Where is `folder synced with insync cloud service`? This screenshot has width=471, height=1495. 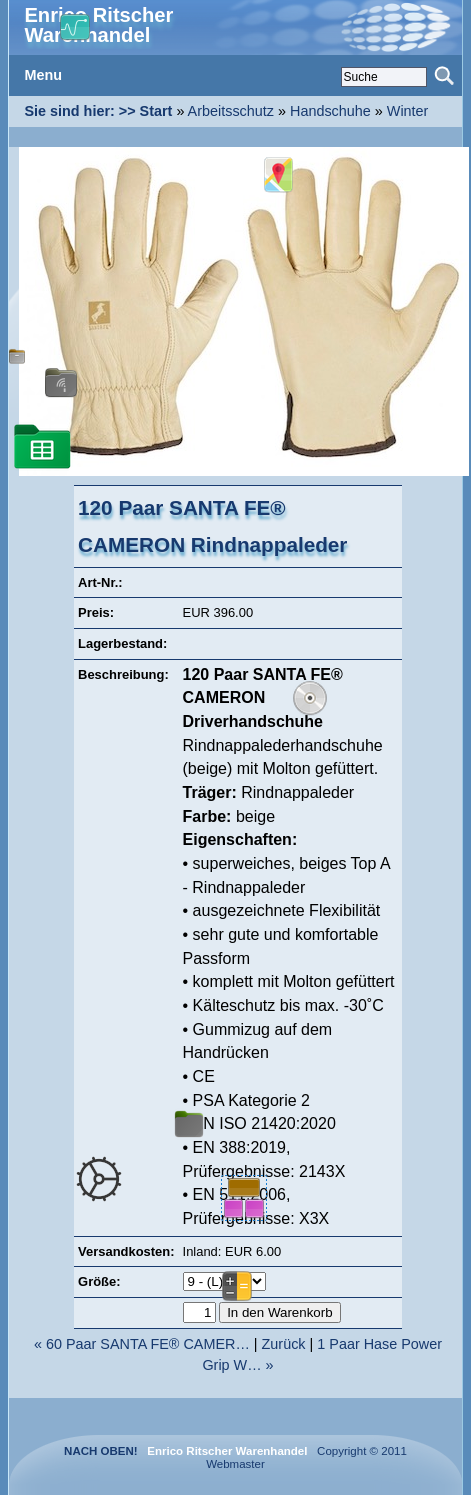 folder synced with insync cloud service is located at coordinates (61, 382).